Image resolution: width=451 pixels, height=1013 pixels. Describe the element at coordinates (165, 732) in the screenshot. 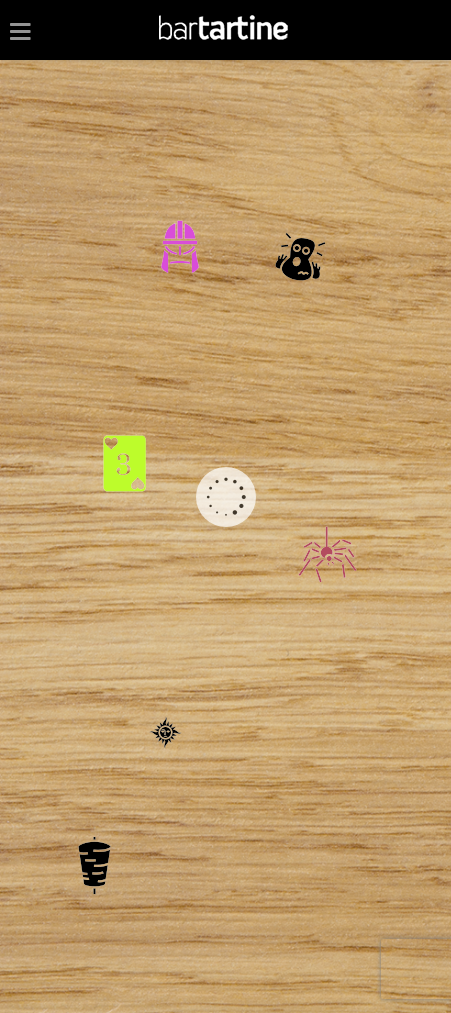

I see `decorative sun emblem for fantasy or medieval-themed game interface` at that location.